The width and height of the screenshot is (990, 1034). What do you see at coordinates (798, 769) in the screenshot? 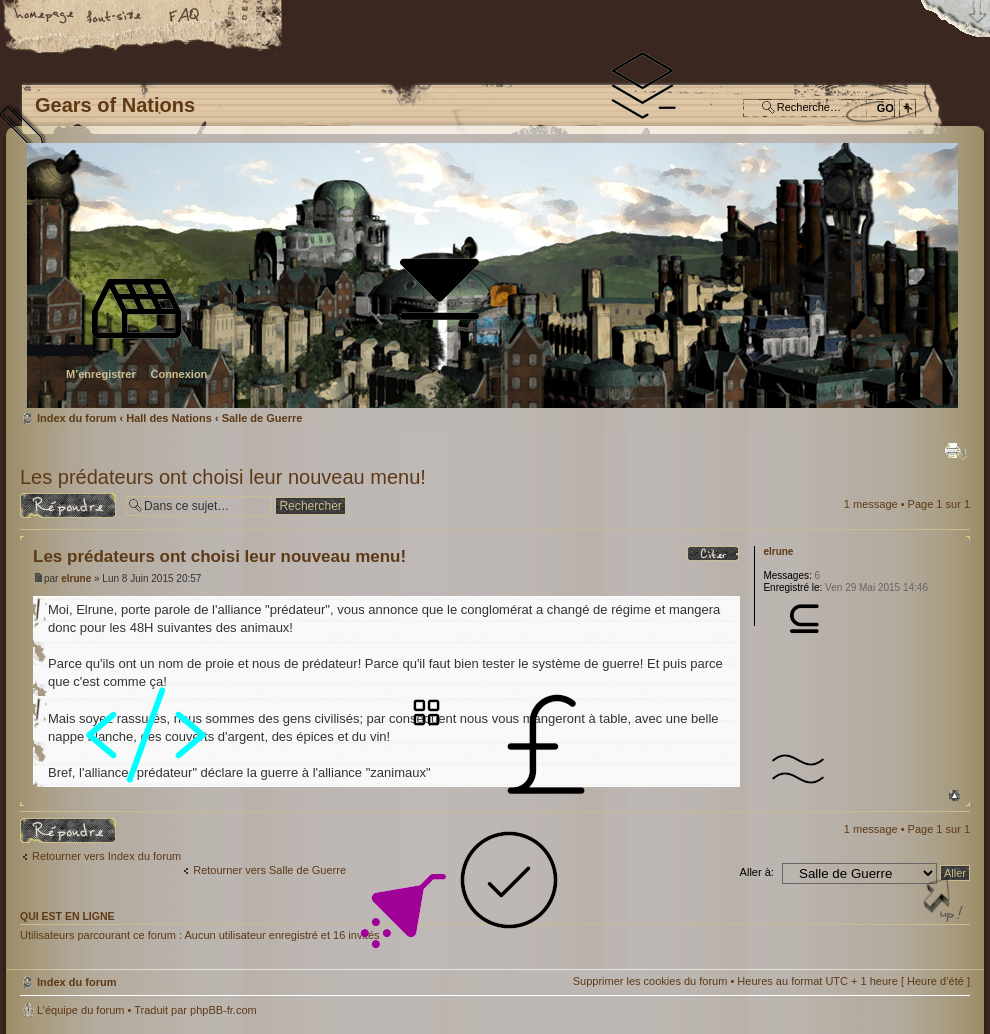
I see `indicates approximate or estimated value` at bounding box center [798, 769].